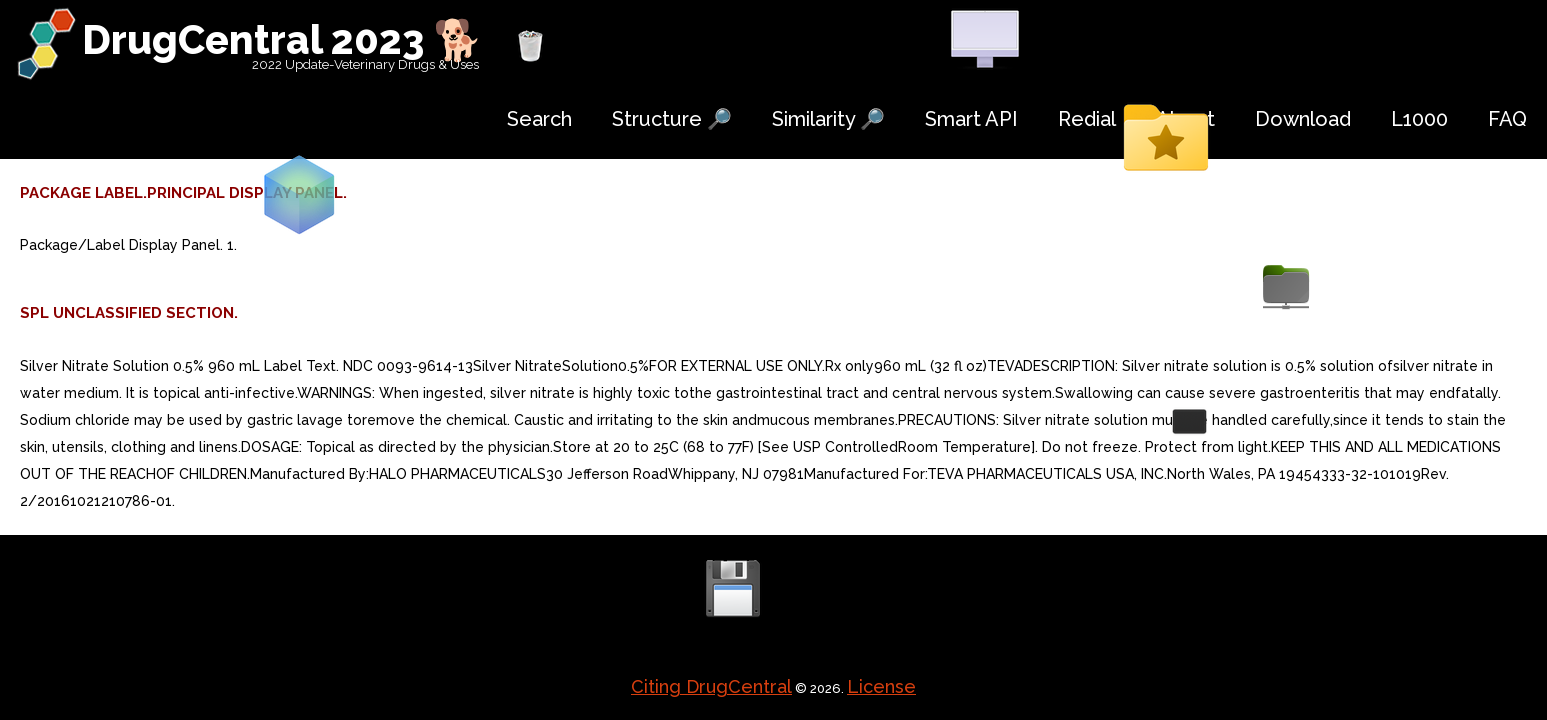 This screenshot has height=720, width=1547. Describe the element at coordinates (1189, 421) in the screenshot. I see `indicates a connected bluetooth device` at that location.